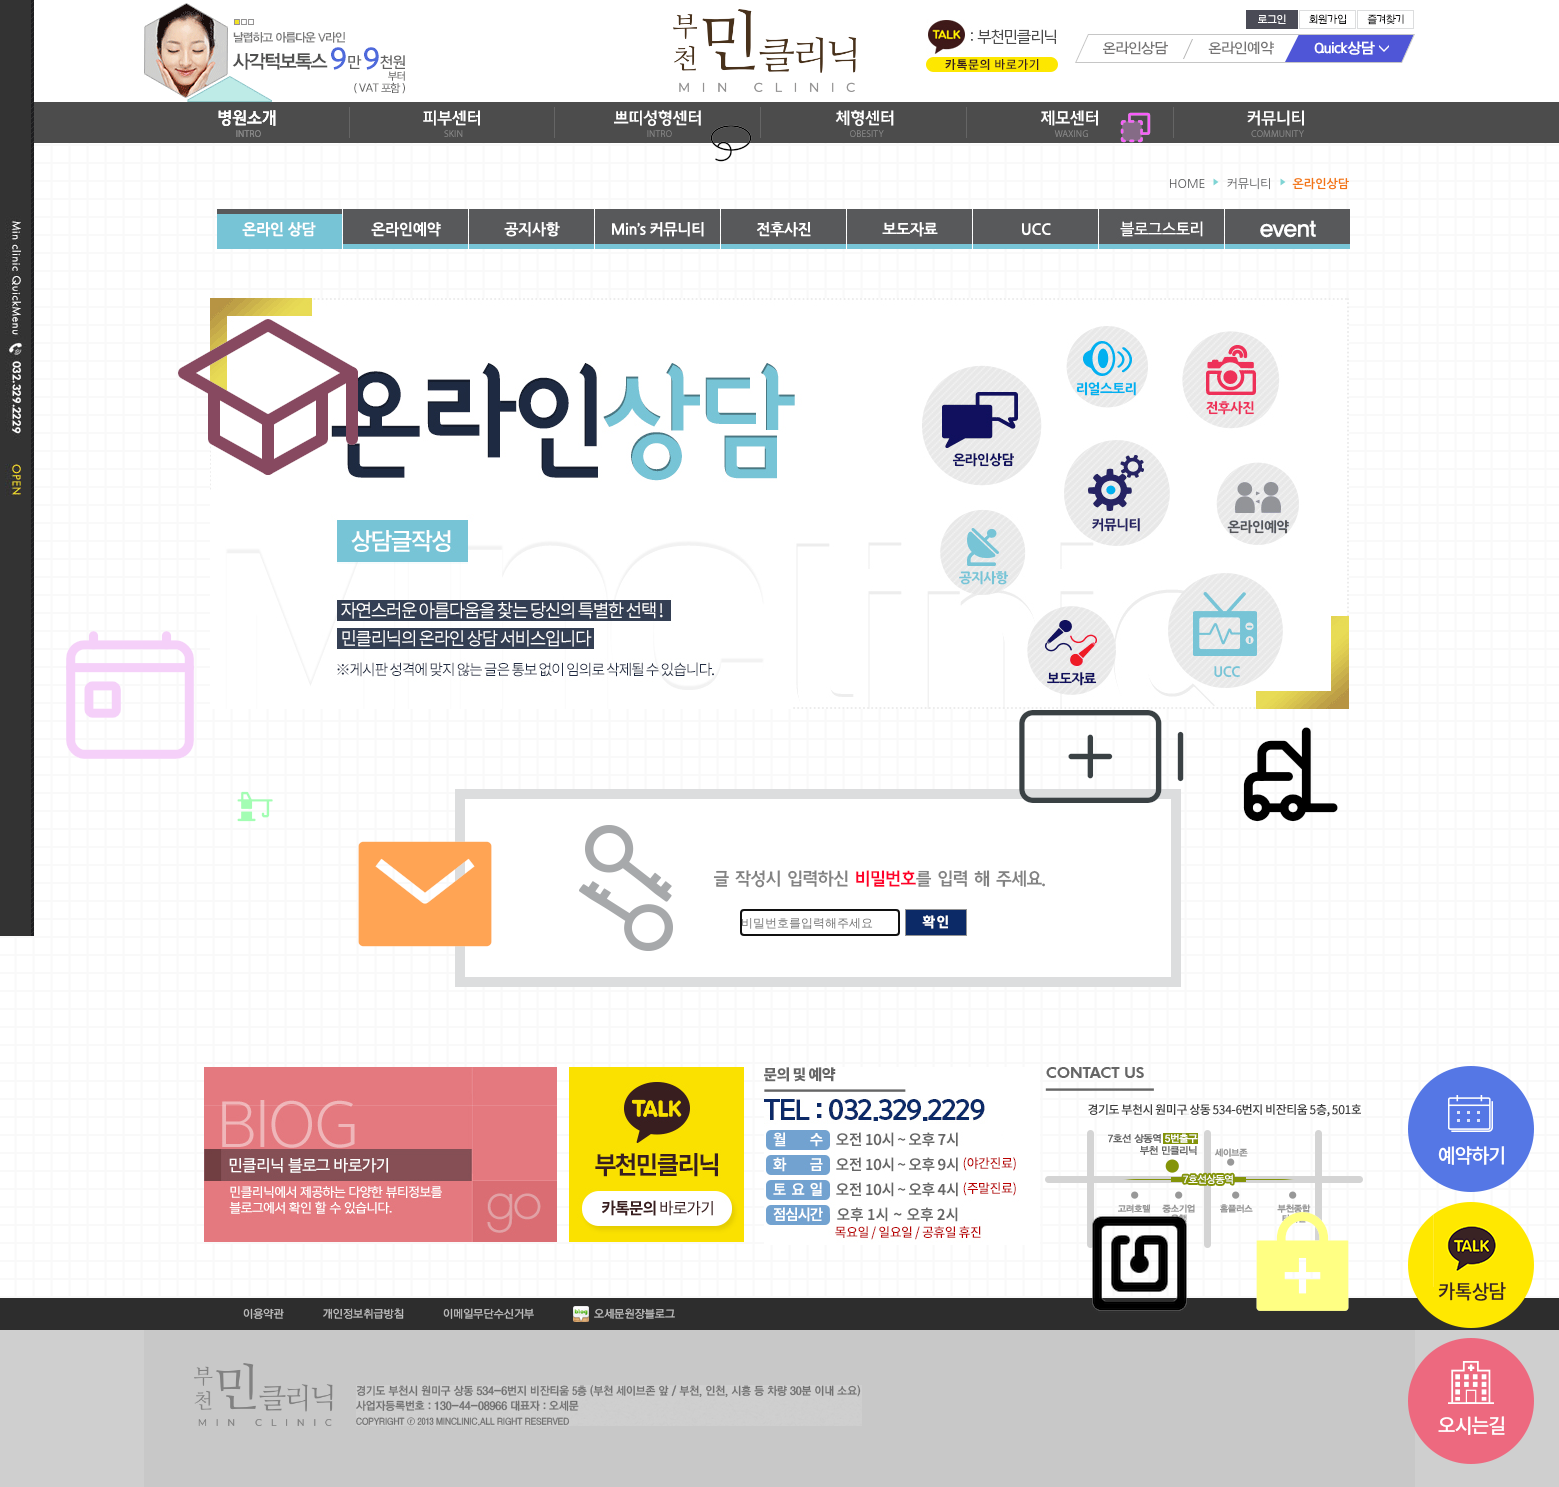  Describe the element at coordinates (254, 806) in the screenshot. I see `access construction or building management tools` at that location.